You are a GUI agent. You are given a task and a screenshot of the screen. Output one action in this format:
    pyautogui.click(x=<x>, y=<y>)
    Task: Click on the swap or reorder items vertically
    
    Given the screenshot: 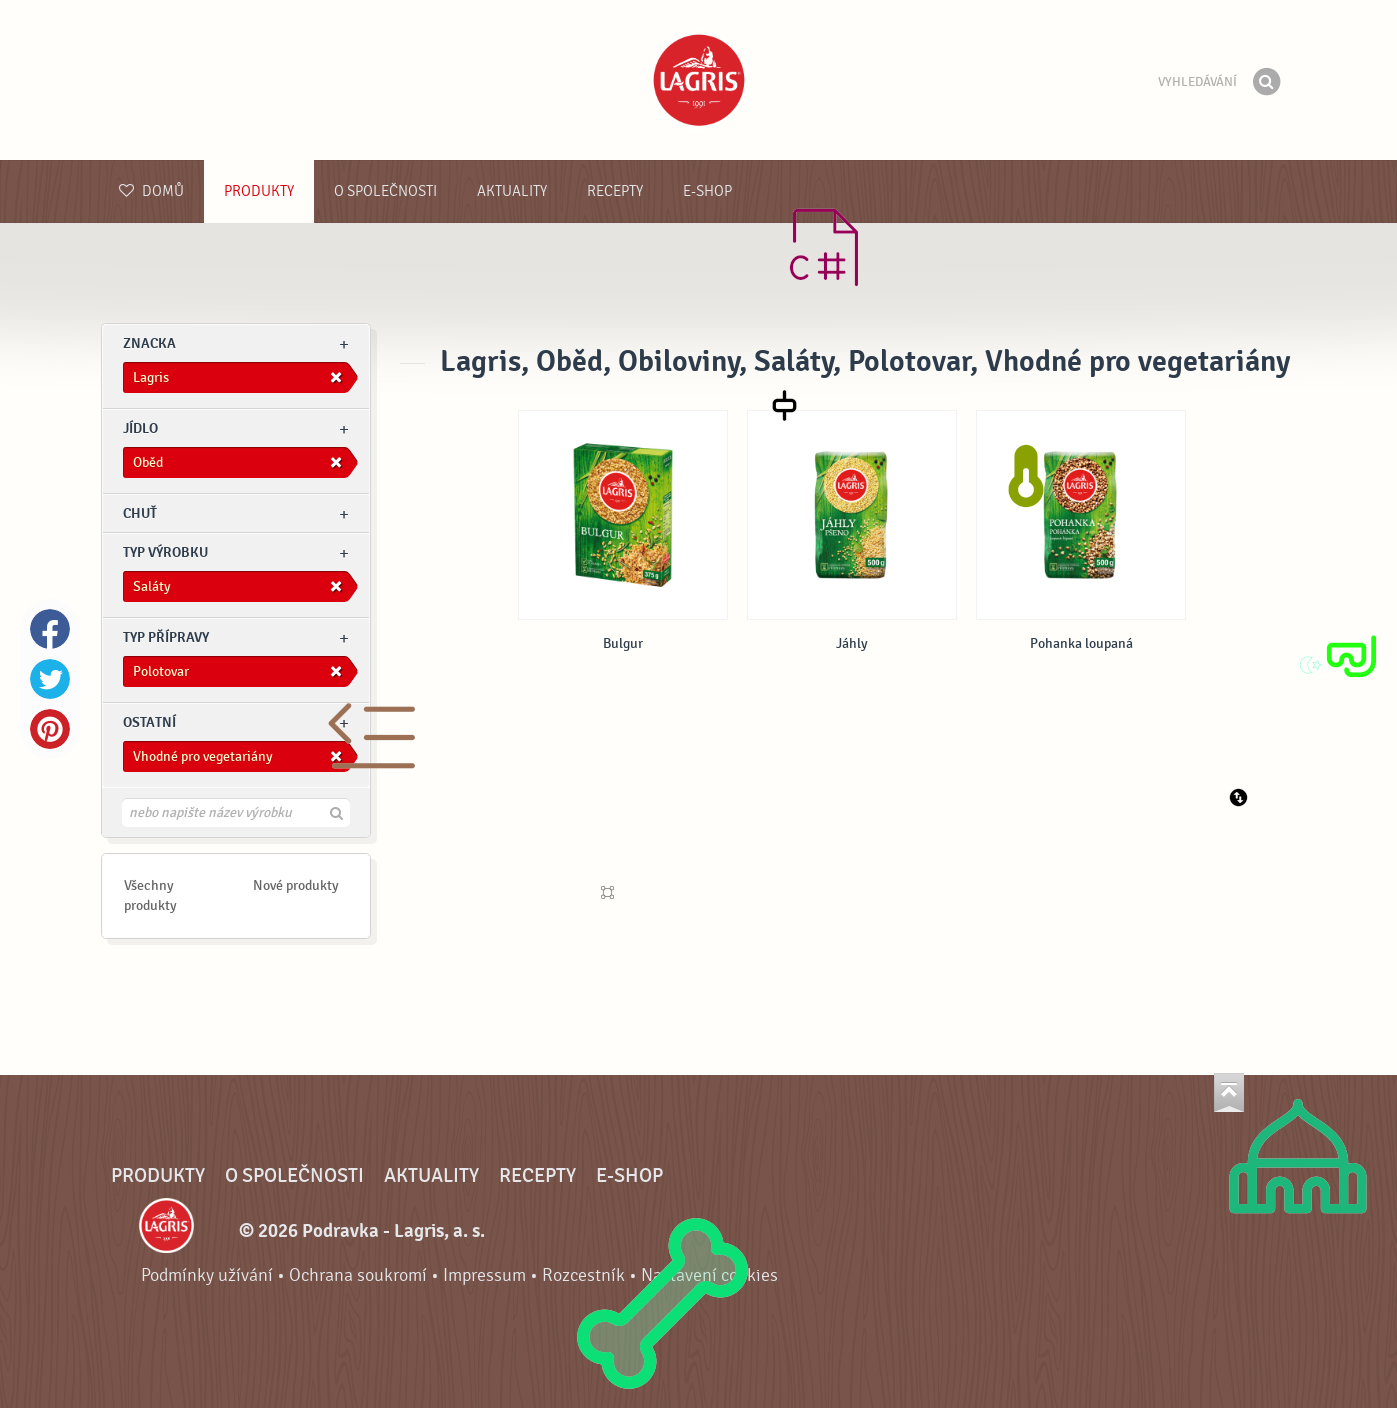 What is the action you would take?
    pyautogui.click(x=1238, y=797)
    